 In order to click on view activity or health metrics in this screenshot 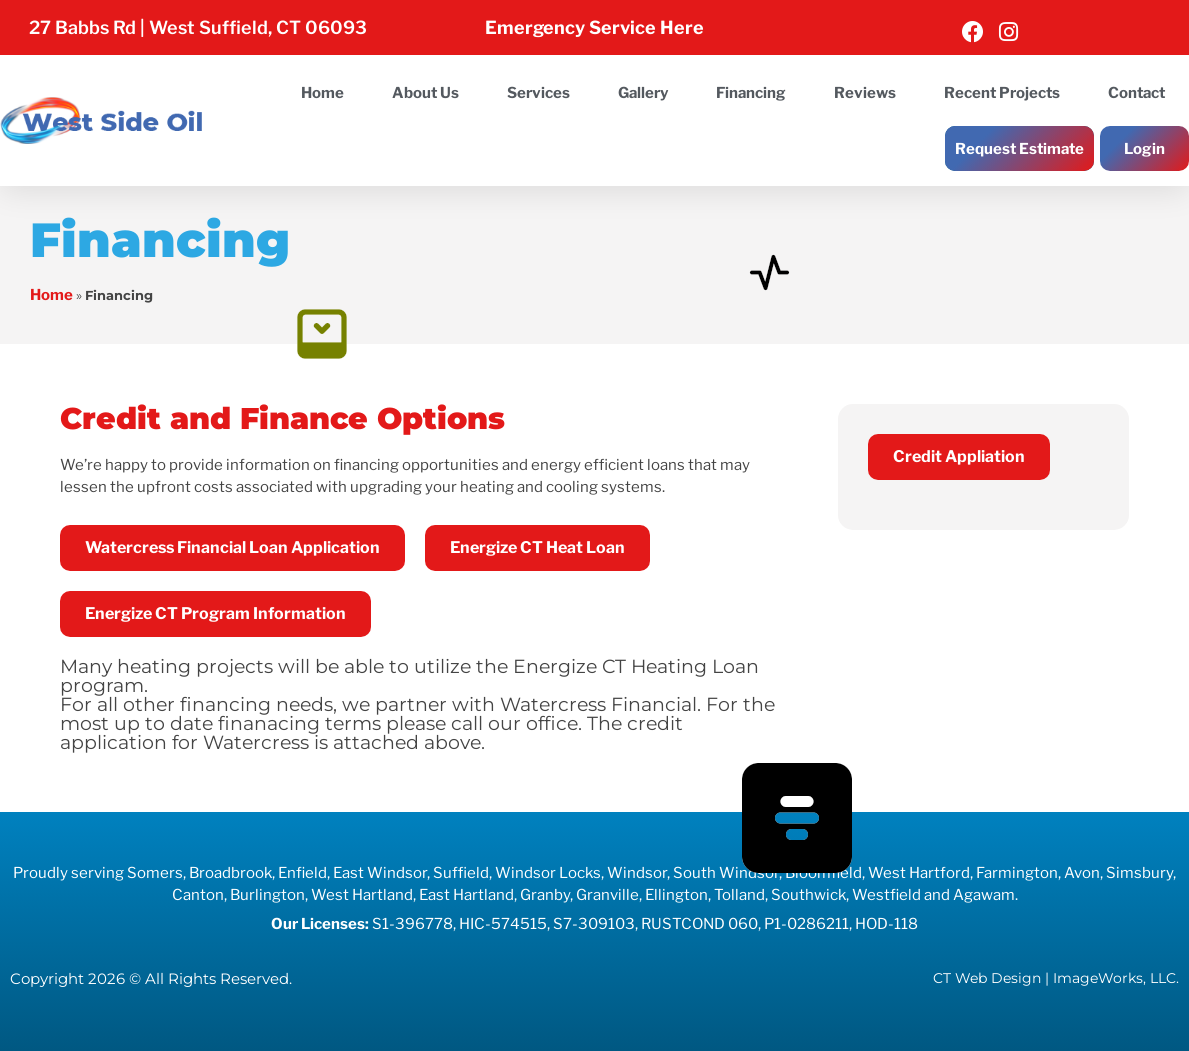, I will do `click(769, 272)`.